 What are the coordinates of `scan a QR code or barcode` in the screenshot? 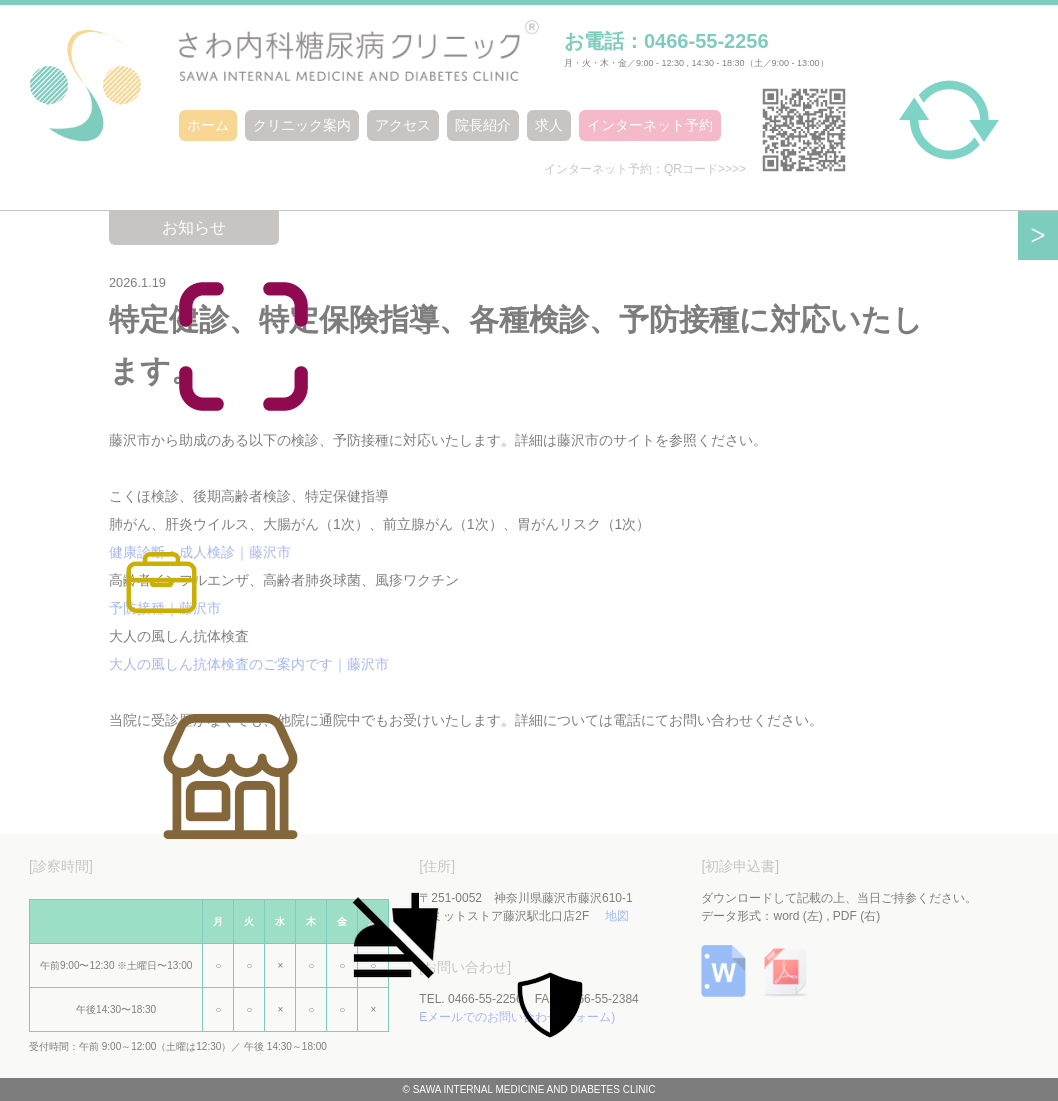 It's located at (243, 346).